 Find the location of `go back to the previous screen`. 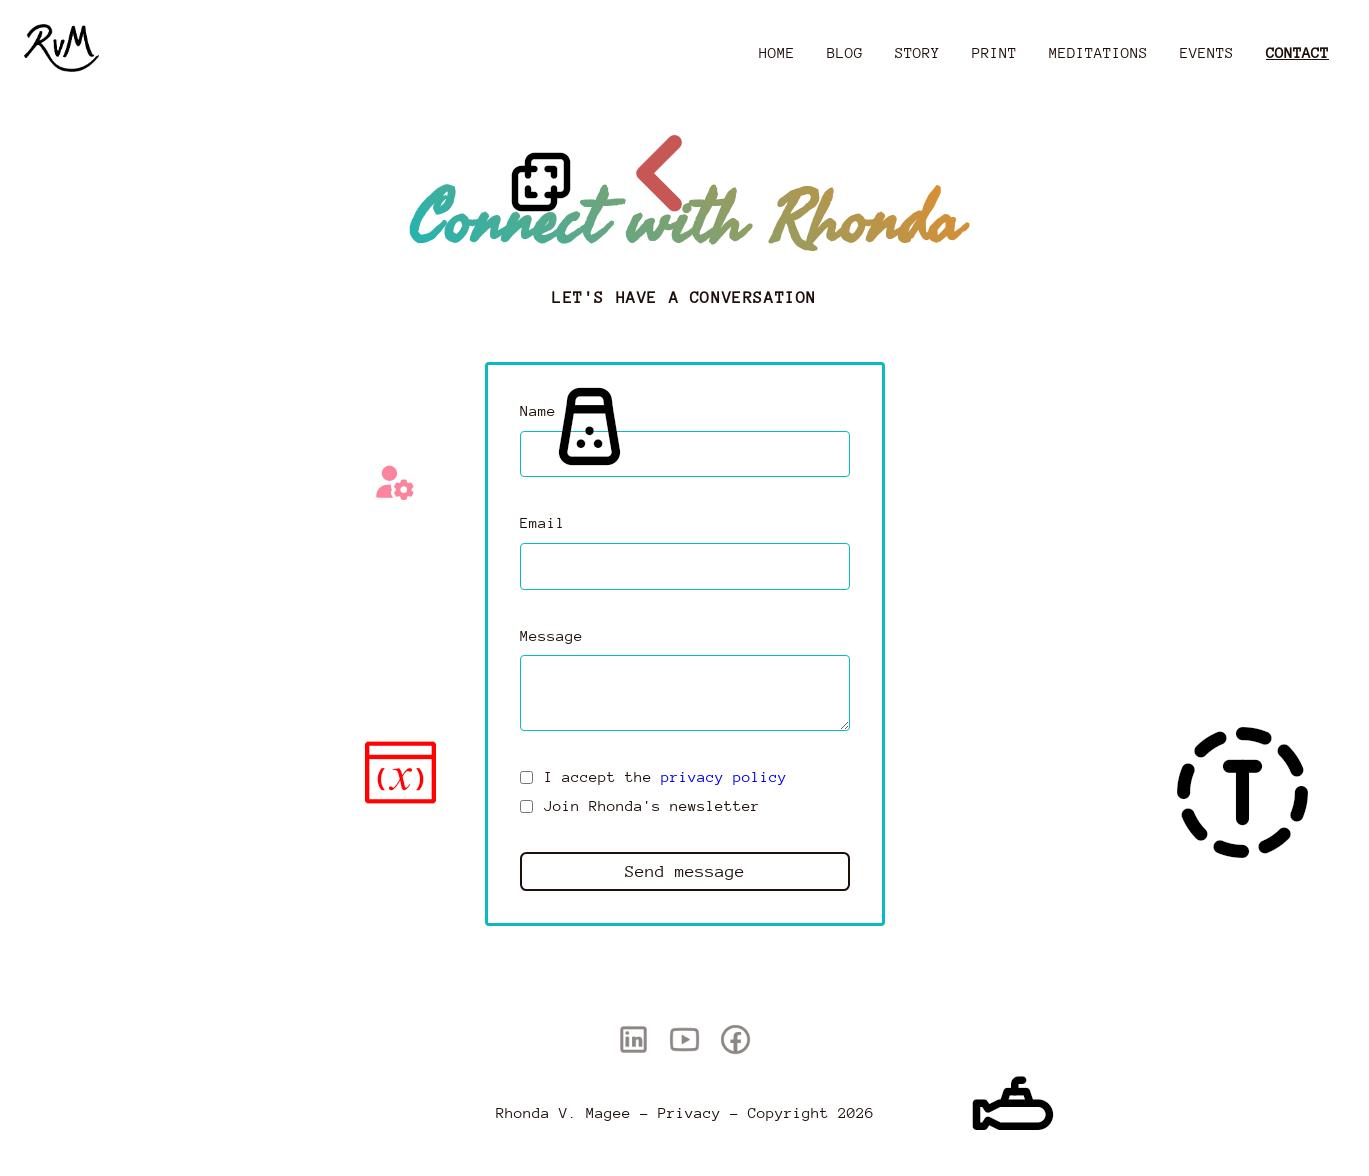

go back to the previous screen is located at coordinates (659, 173).